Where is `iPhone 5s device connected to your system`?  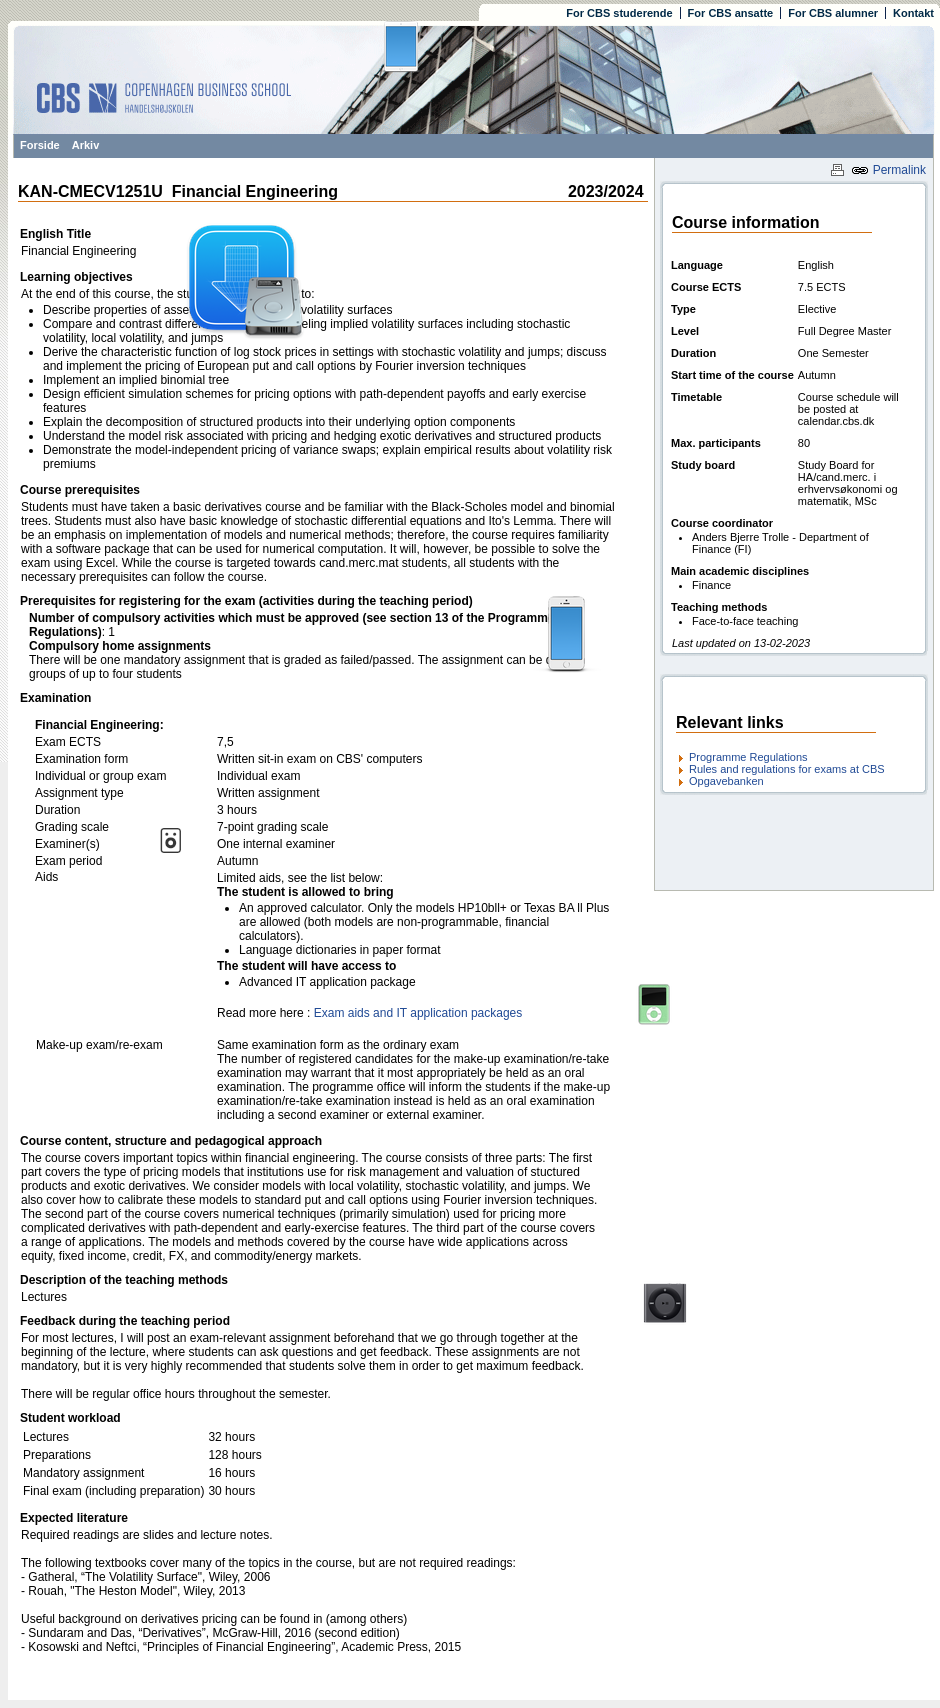
iPhone 5s device connected to your system is located at coordinates (566, 634).